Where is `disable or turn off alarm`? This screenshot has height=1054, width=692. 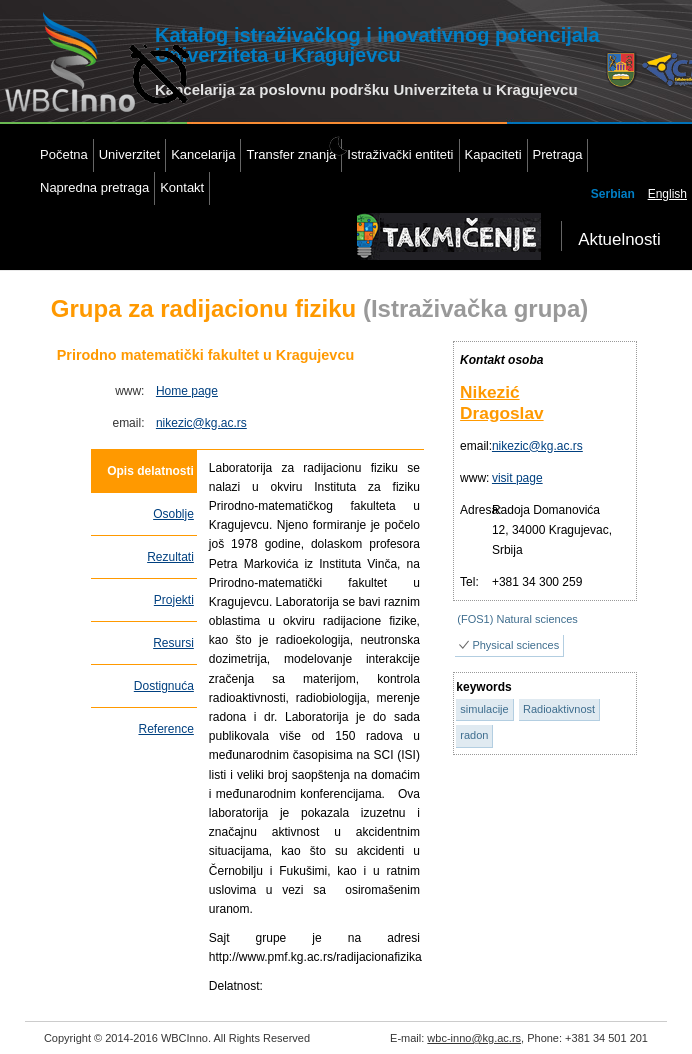 disable or turn off alarm is located at coordinates (160, 74).